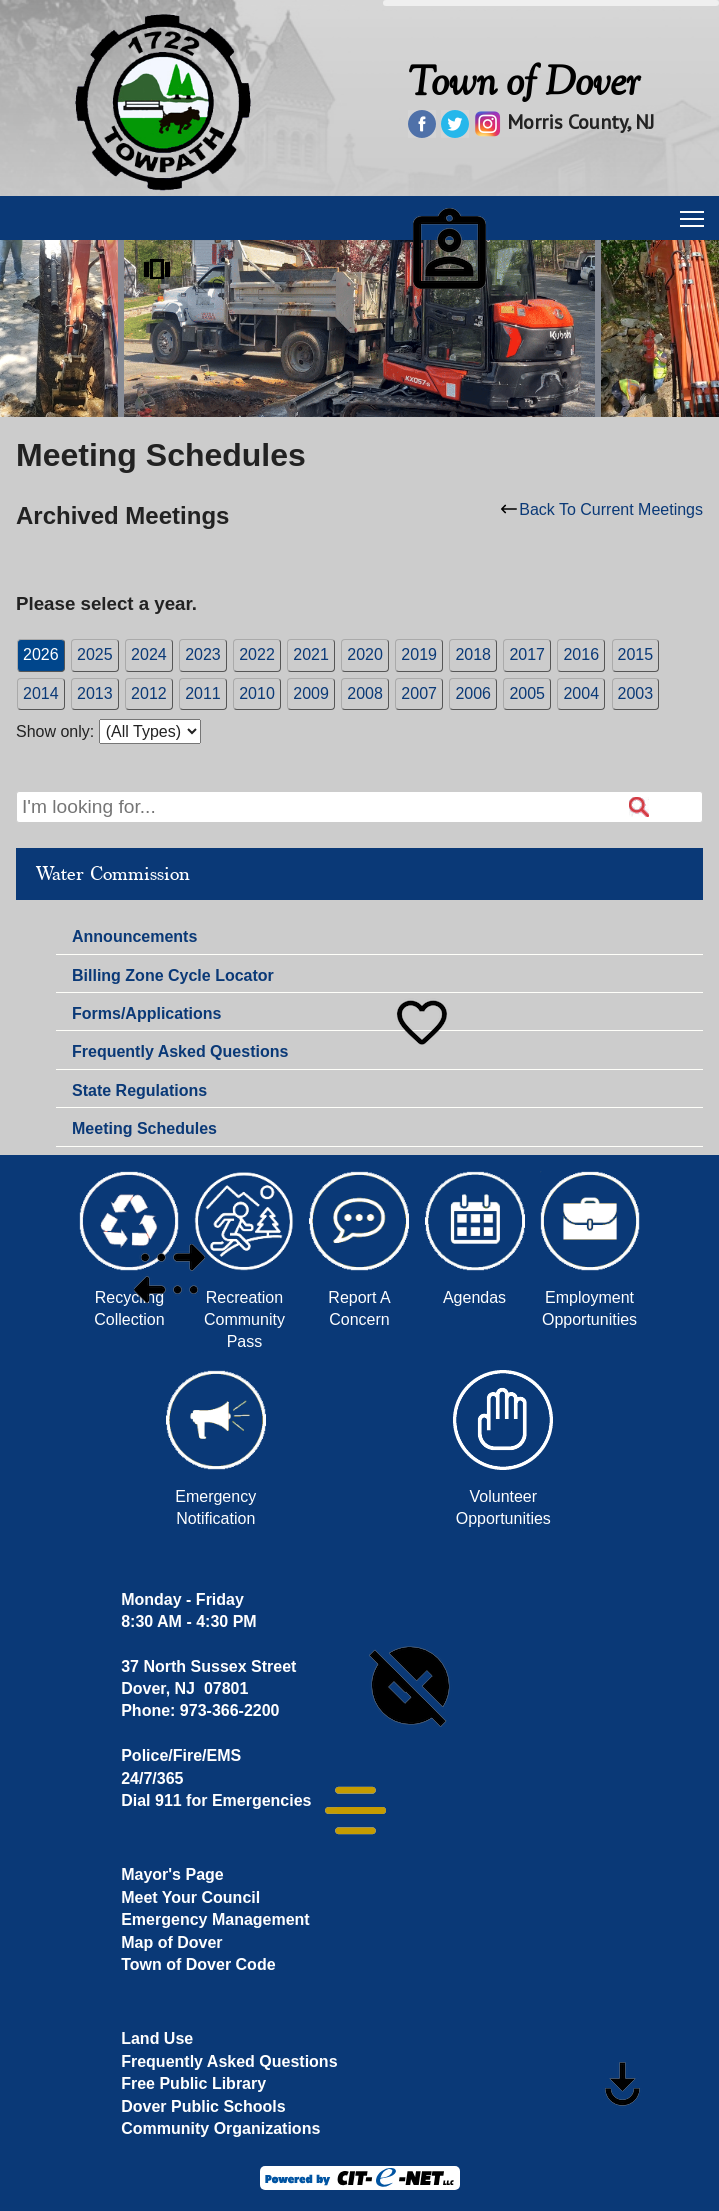 The image size is (719, 2211). What do you see at coordinates (157, 270) in the screenshot?
I see `view content in carousel mode` at bounding box center [157, 270].